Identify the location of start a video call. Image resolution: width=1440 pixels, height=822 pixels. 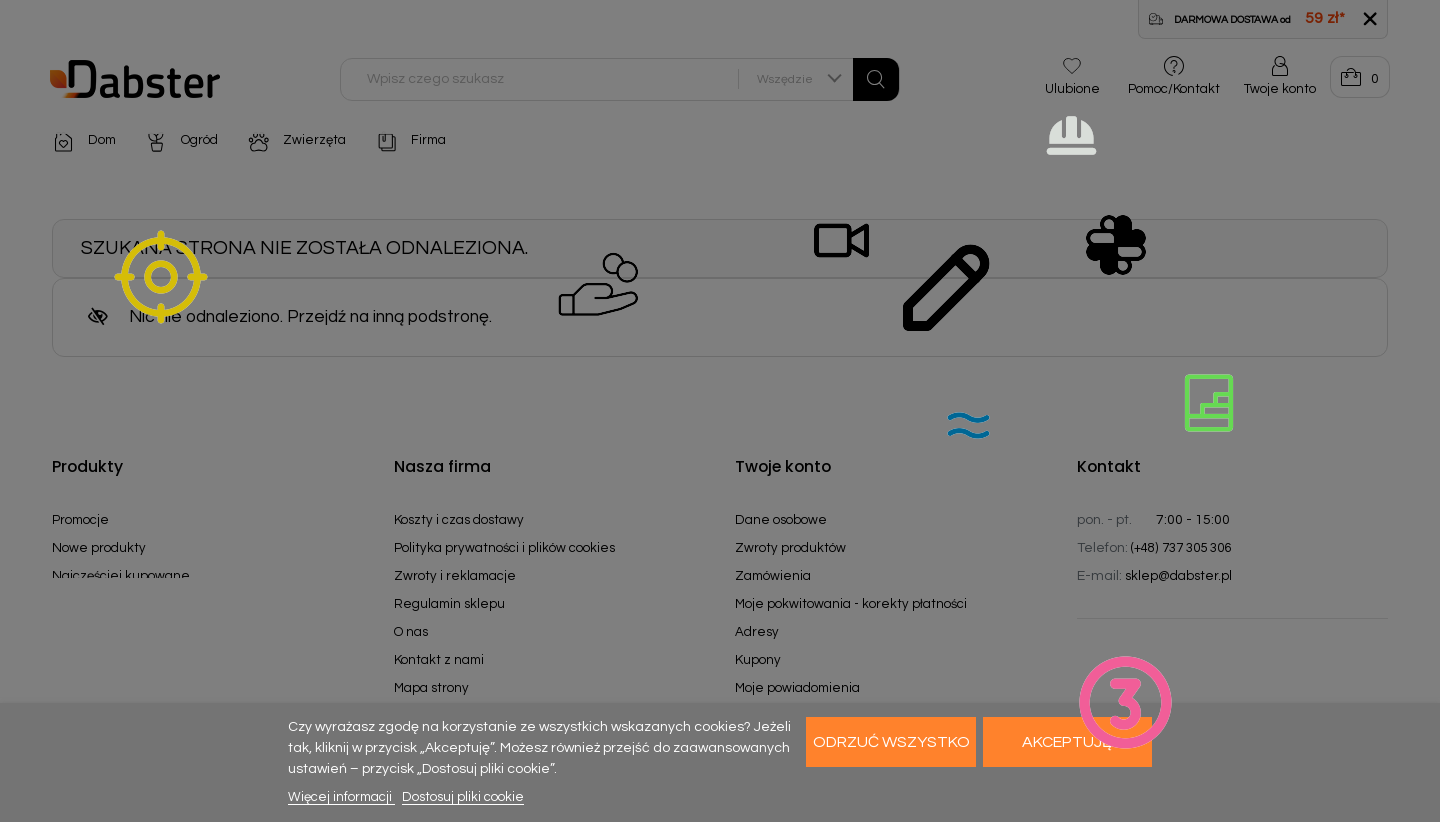
(841, 240).